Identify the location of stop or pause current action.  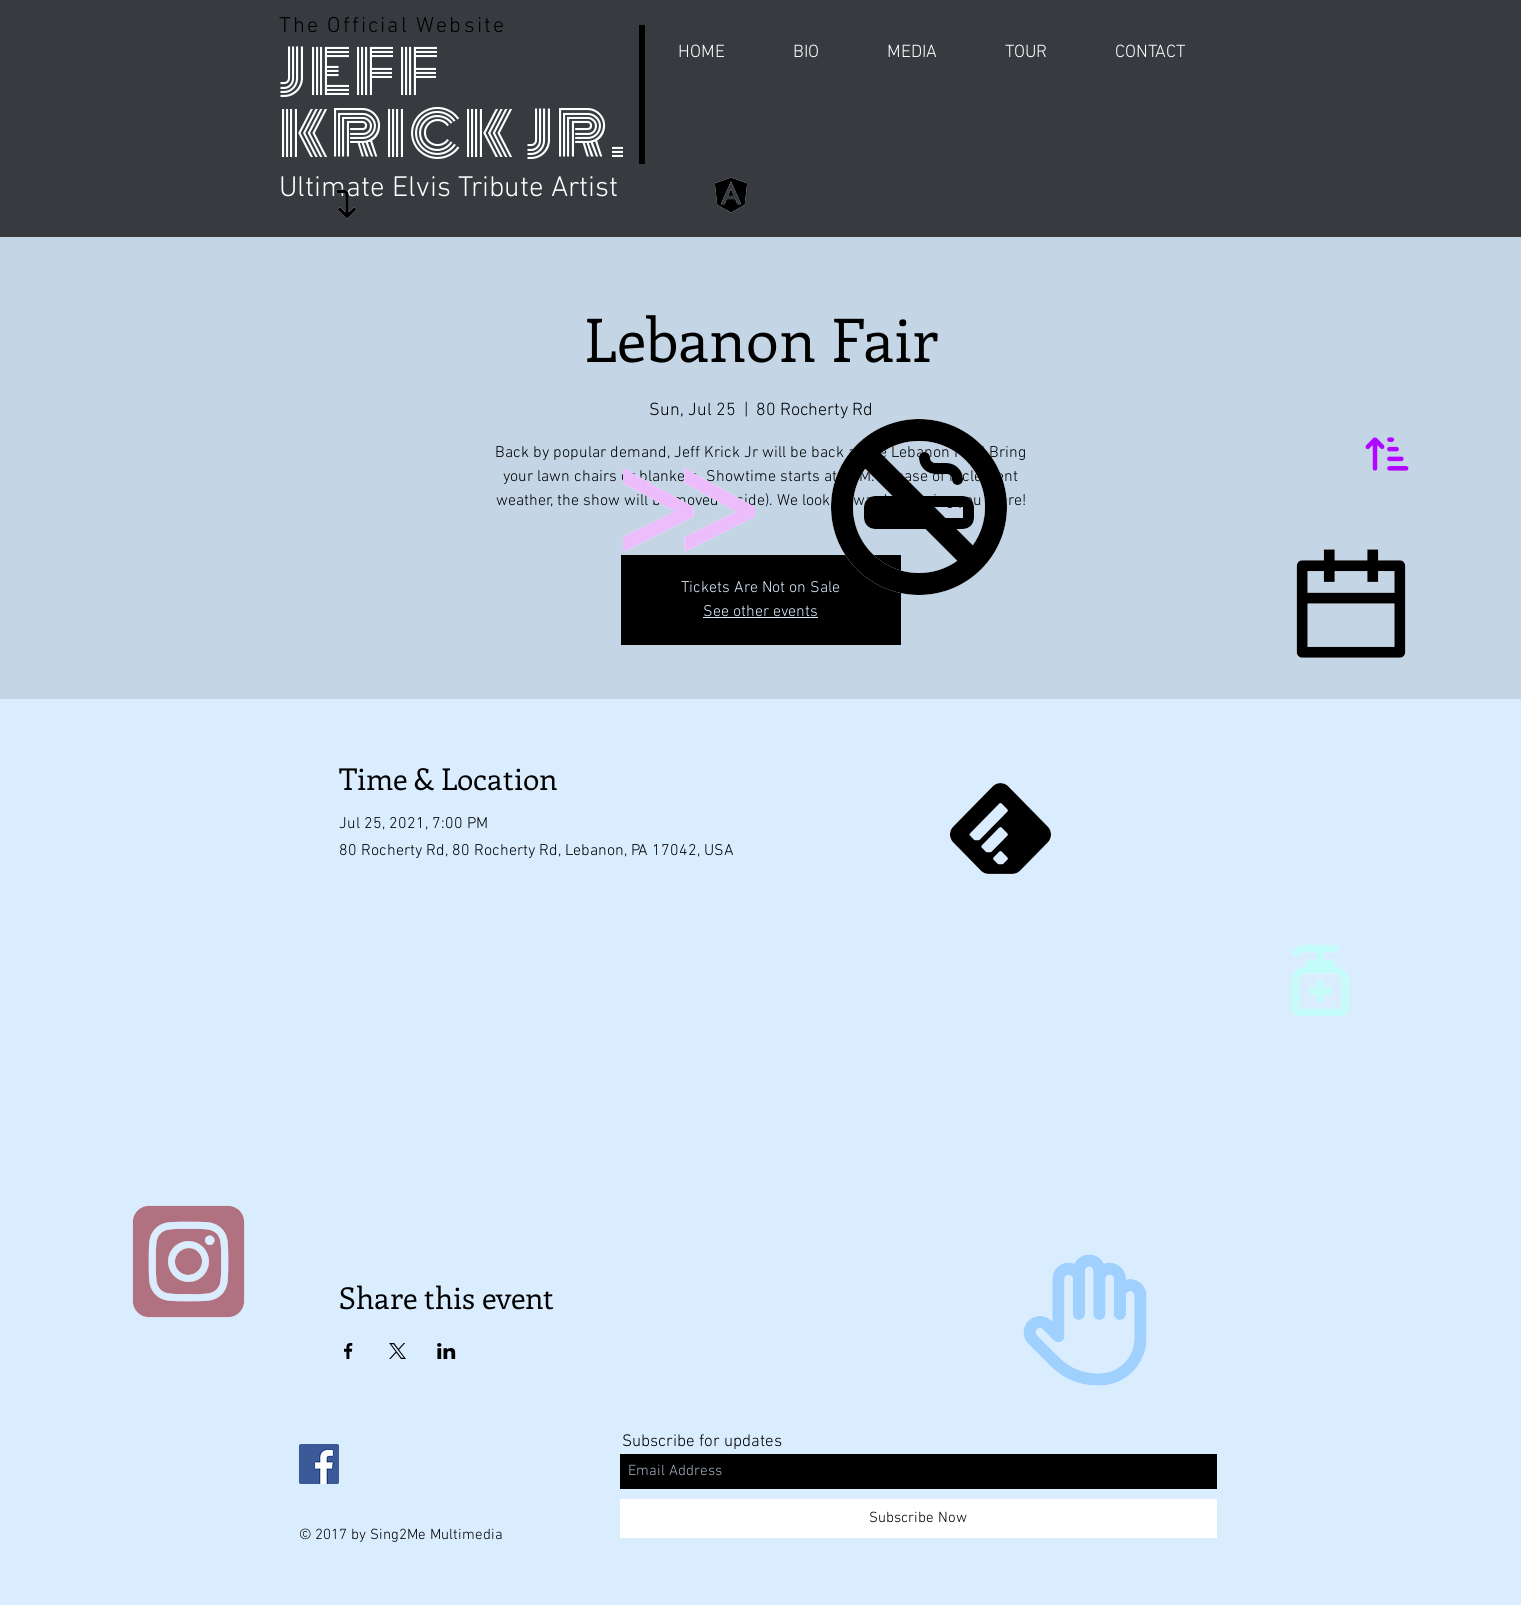
(1089, 1320).